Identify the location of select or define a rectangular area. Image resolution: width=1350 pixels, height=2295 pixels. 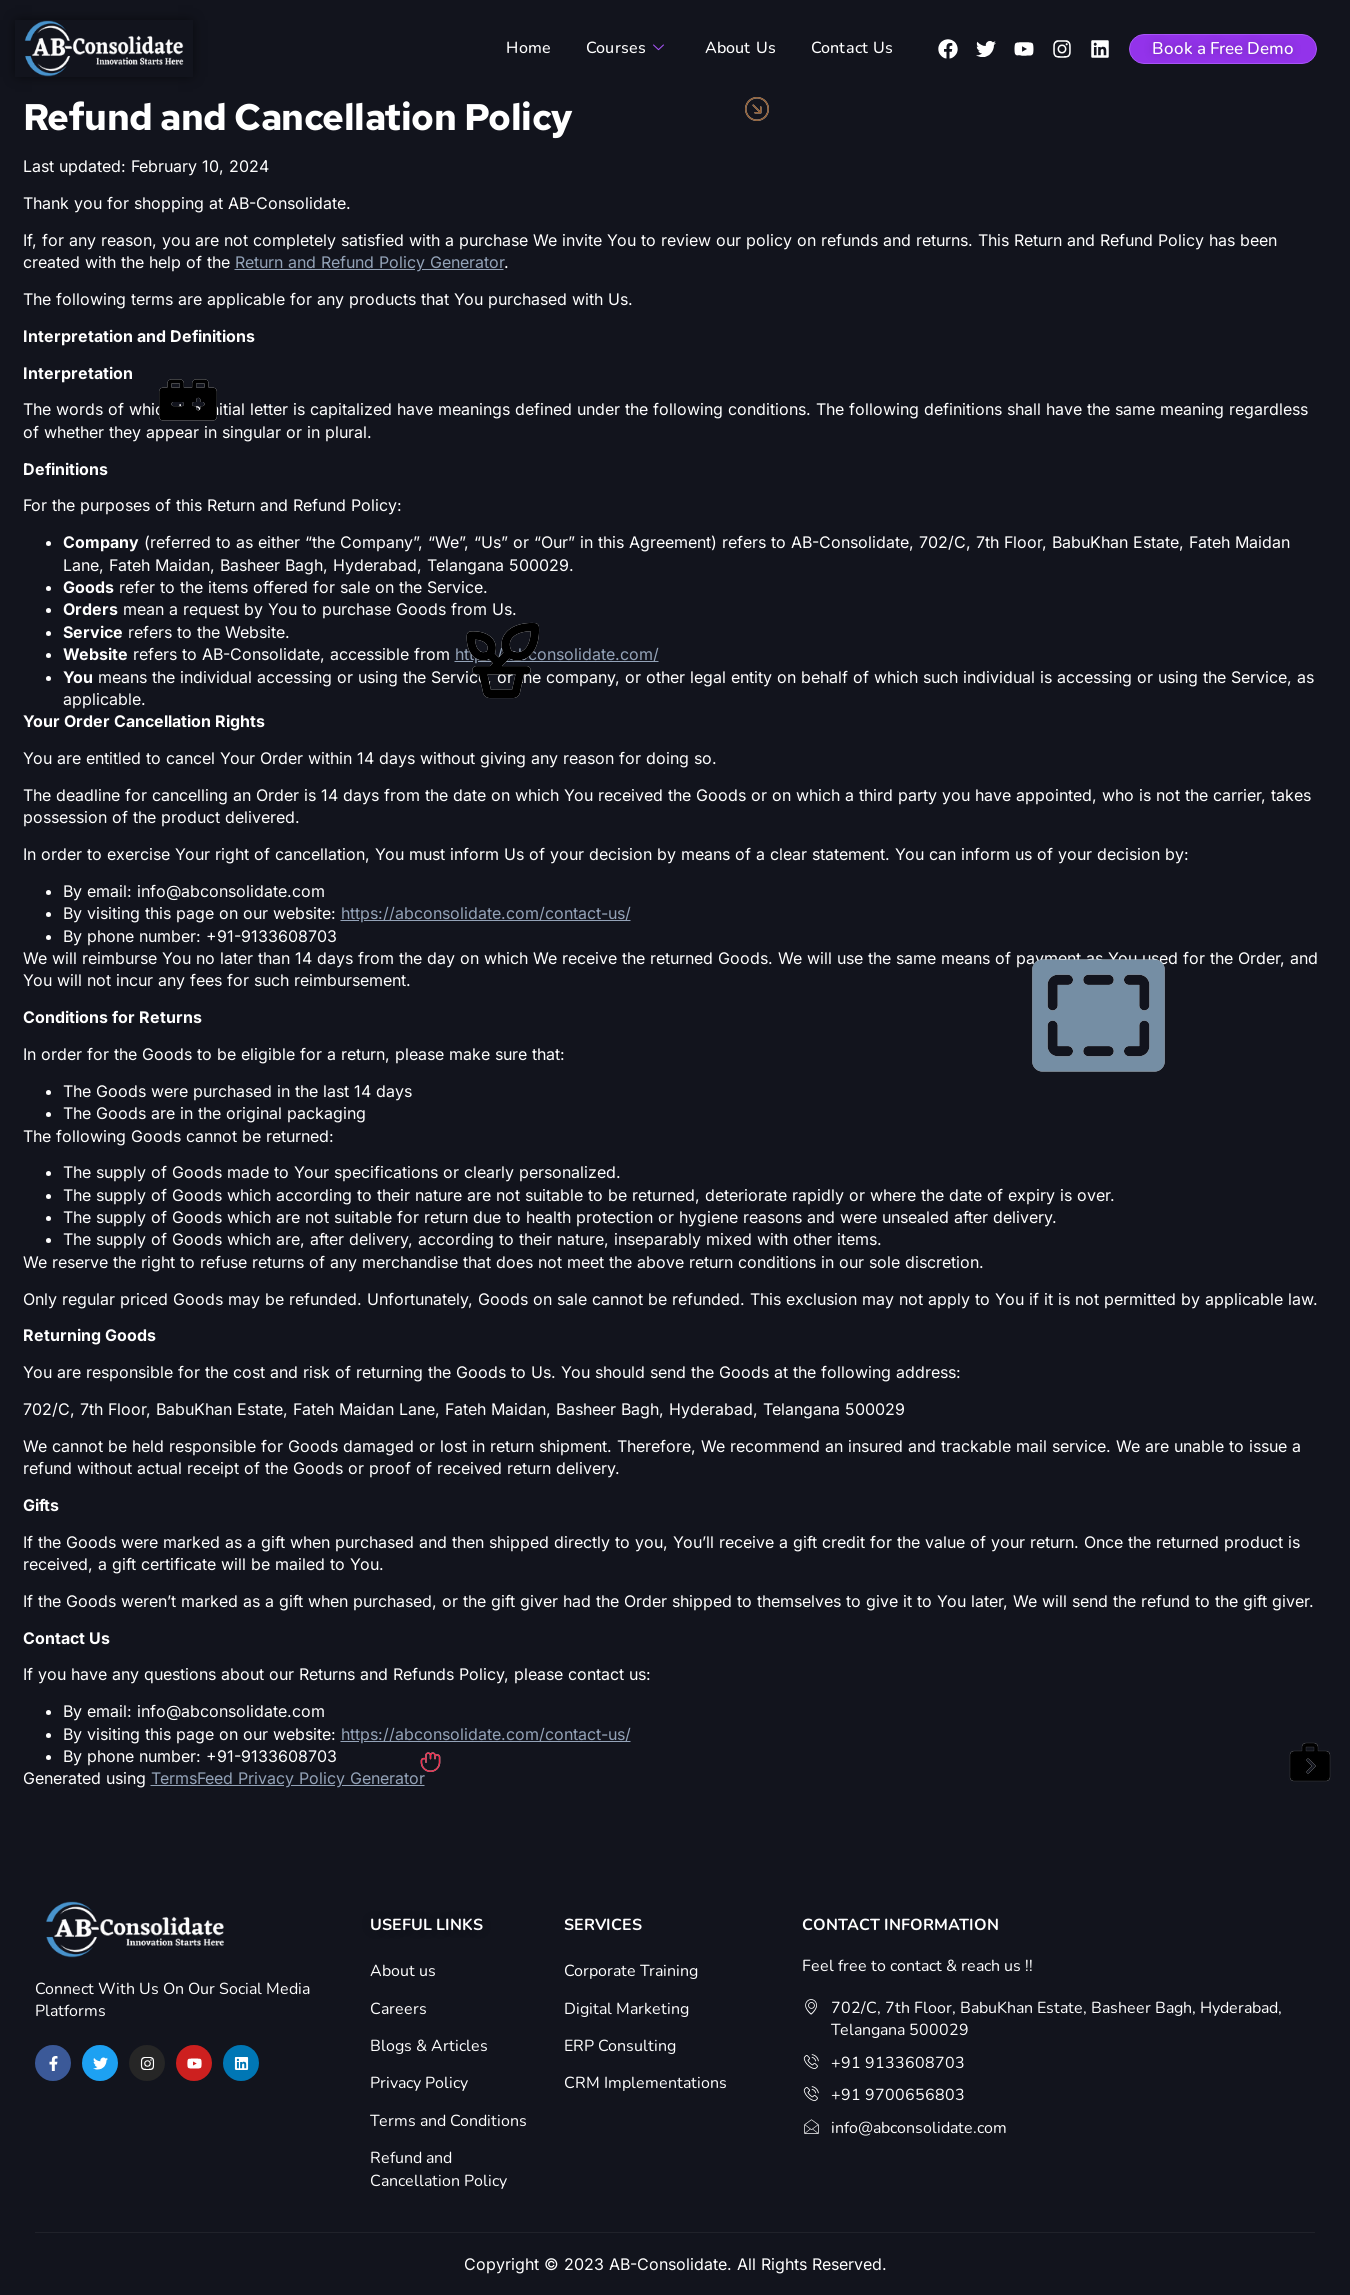
(1098, 1015).